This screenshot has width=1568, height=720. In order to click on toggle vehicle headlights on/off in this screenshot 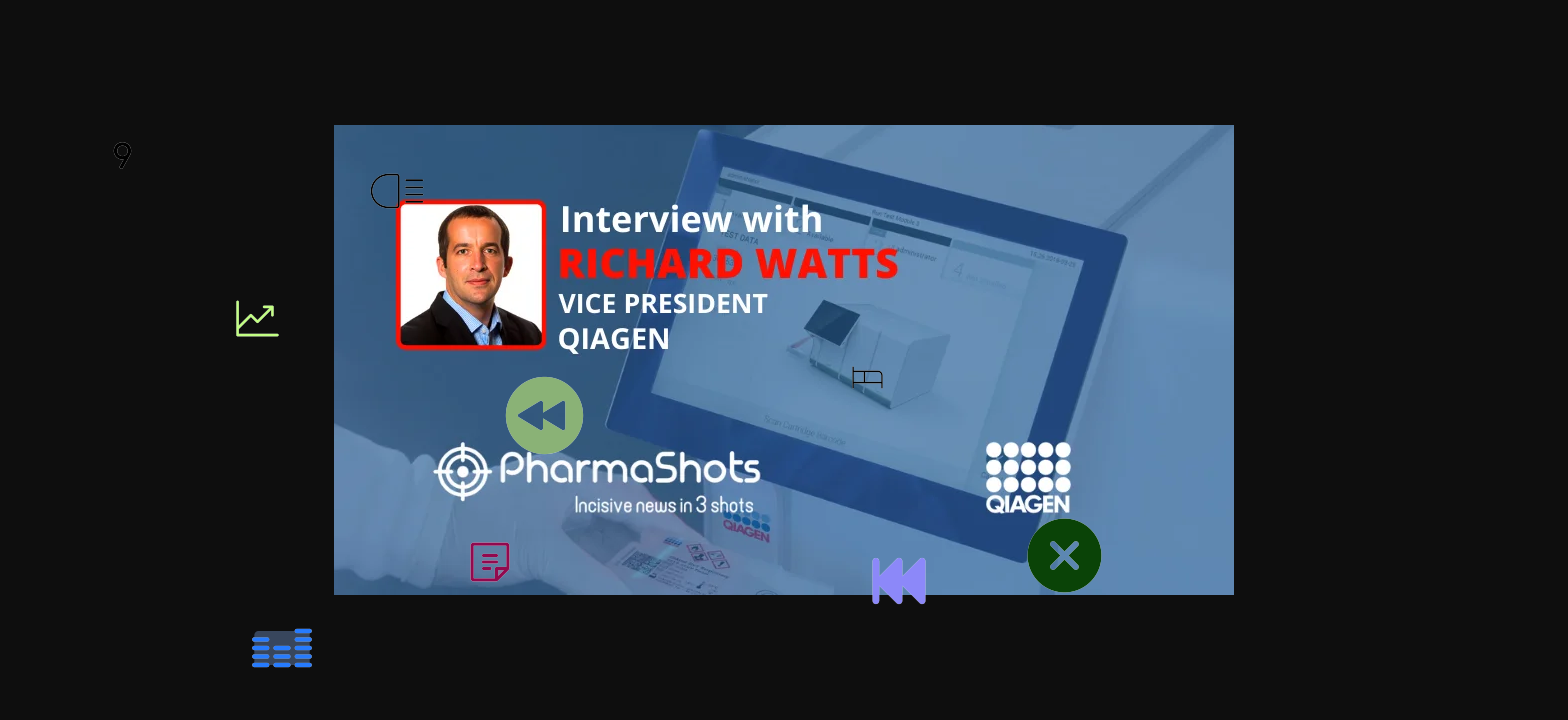, I will do `click(397, 191)`.